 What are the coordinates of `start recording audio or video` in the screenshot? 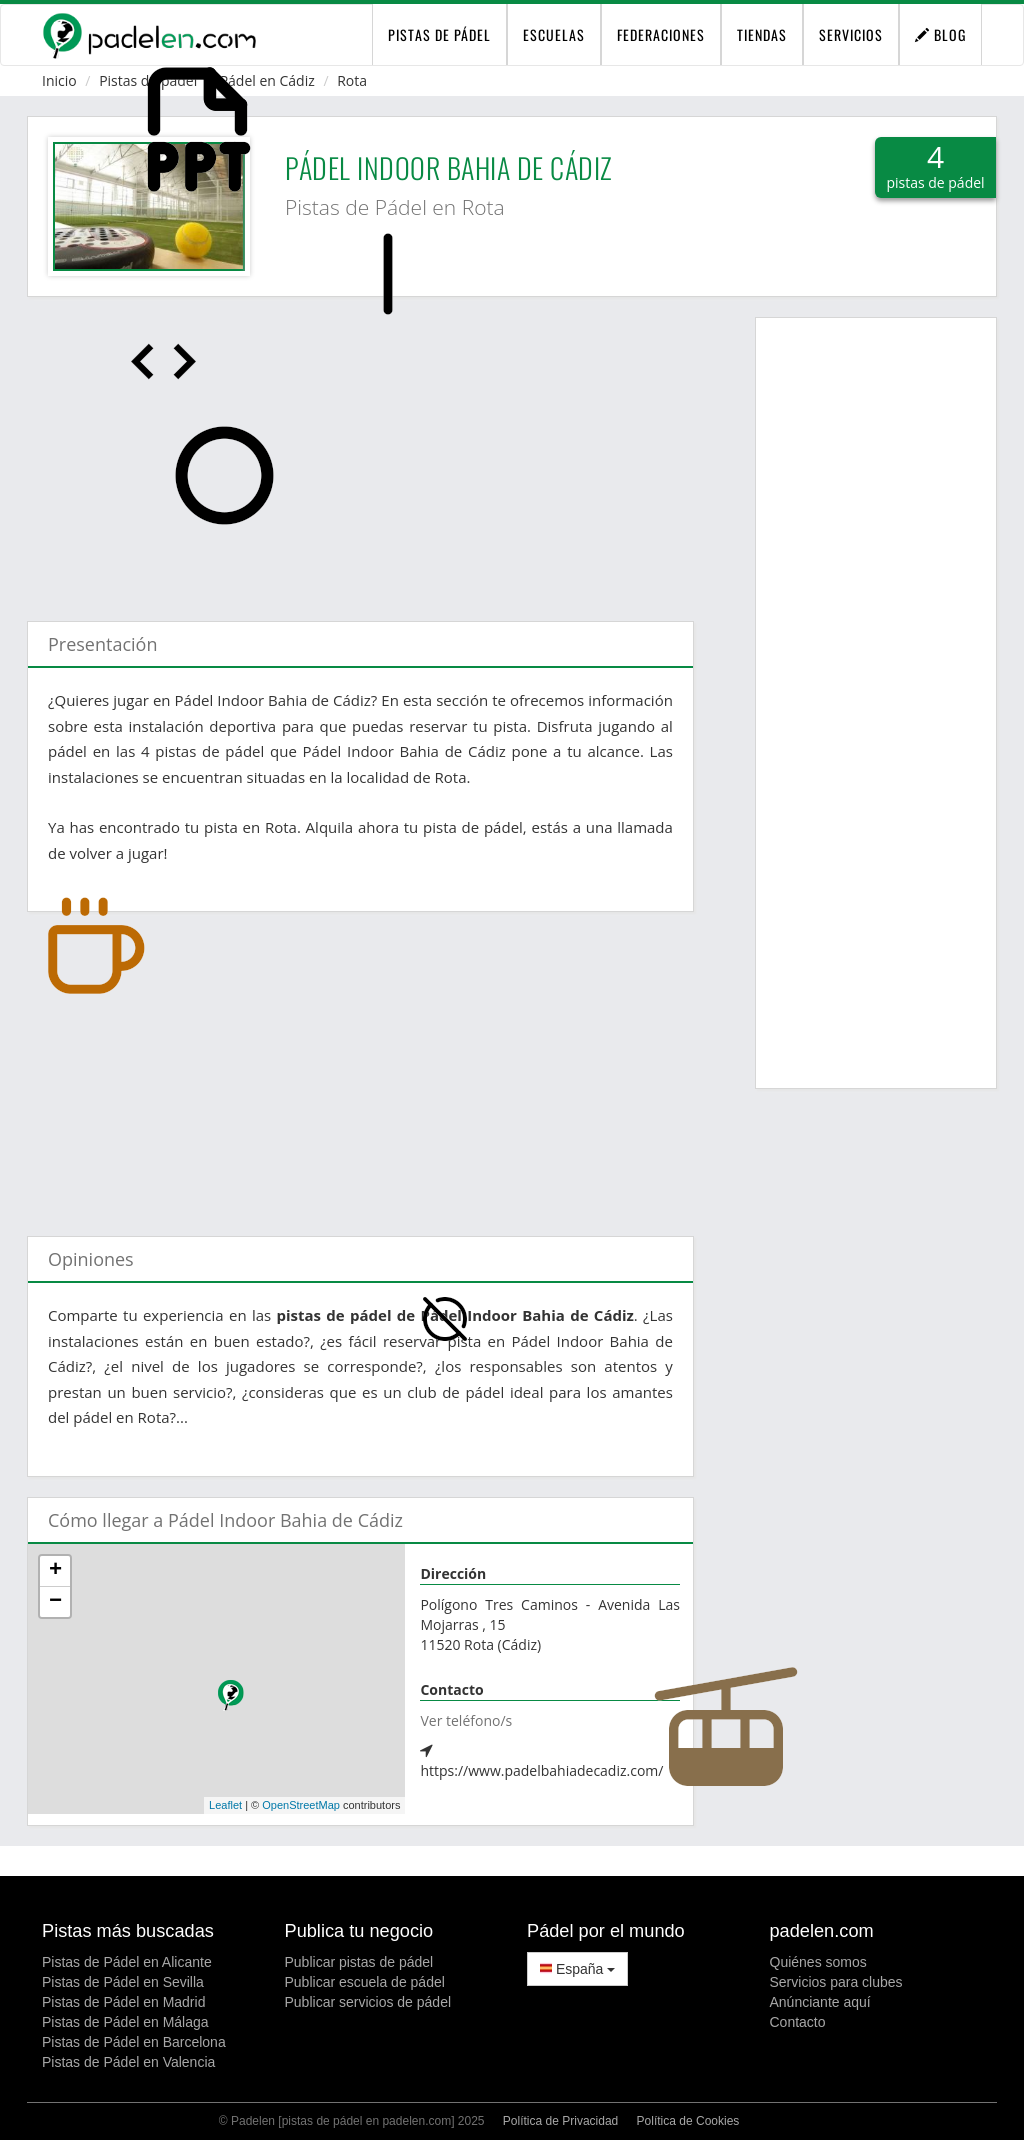 It's located at (224, 475).